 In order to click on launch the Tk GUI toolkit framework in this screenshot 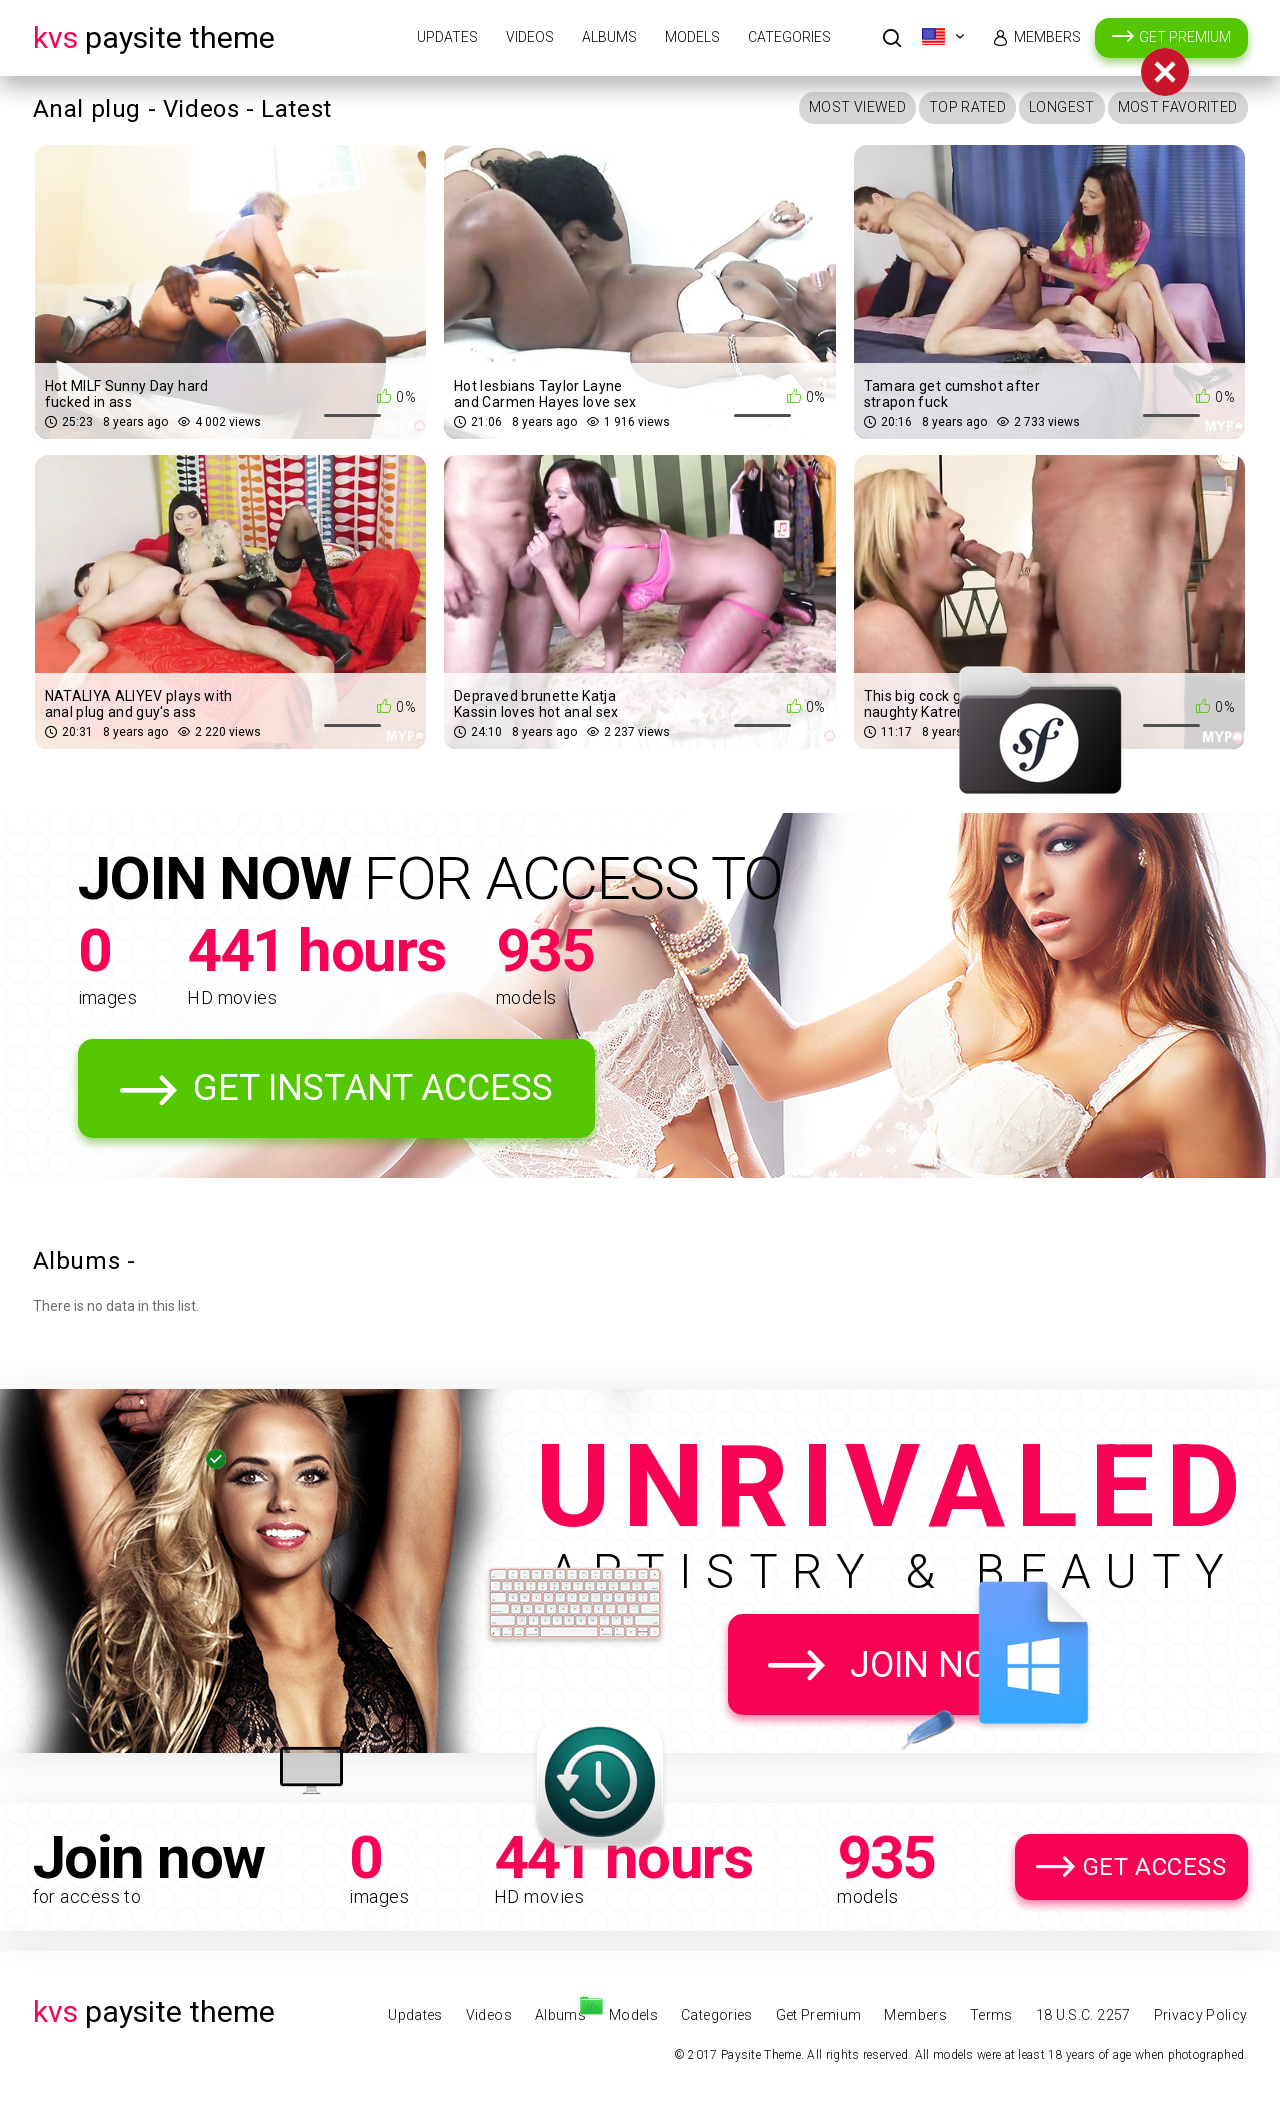, I will do `click(928, 1730)`.